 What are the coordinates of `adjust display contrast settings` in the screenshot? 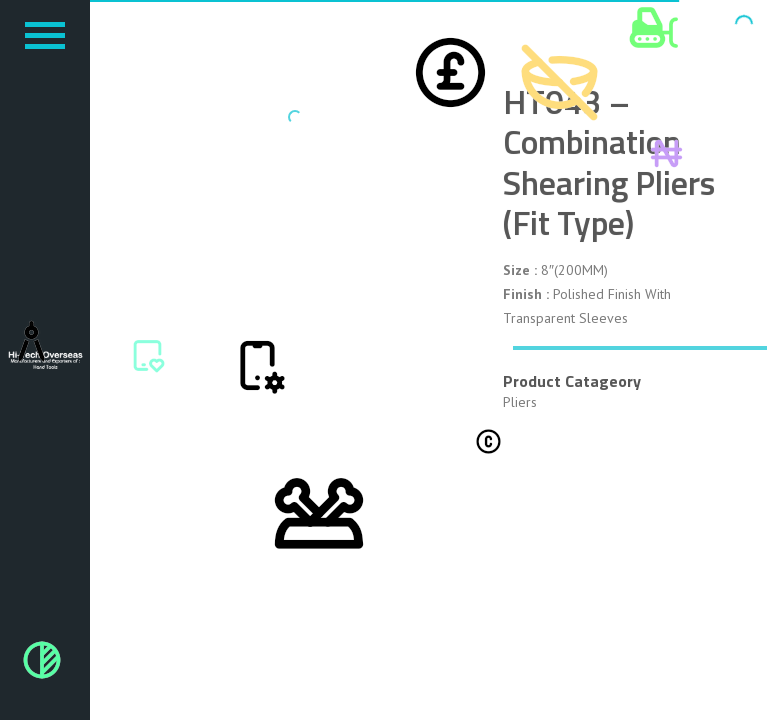 It's located at (42, 660).